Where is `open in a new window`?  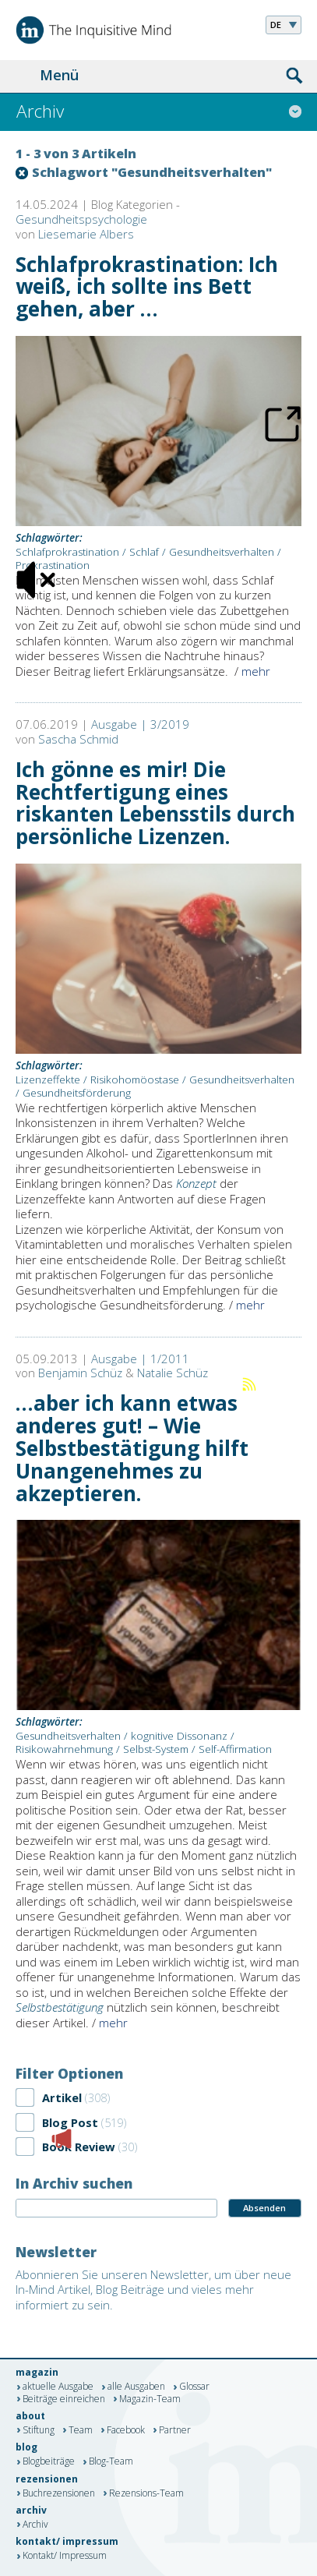
open in a new window is located at coordinates (282, 425).